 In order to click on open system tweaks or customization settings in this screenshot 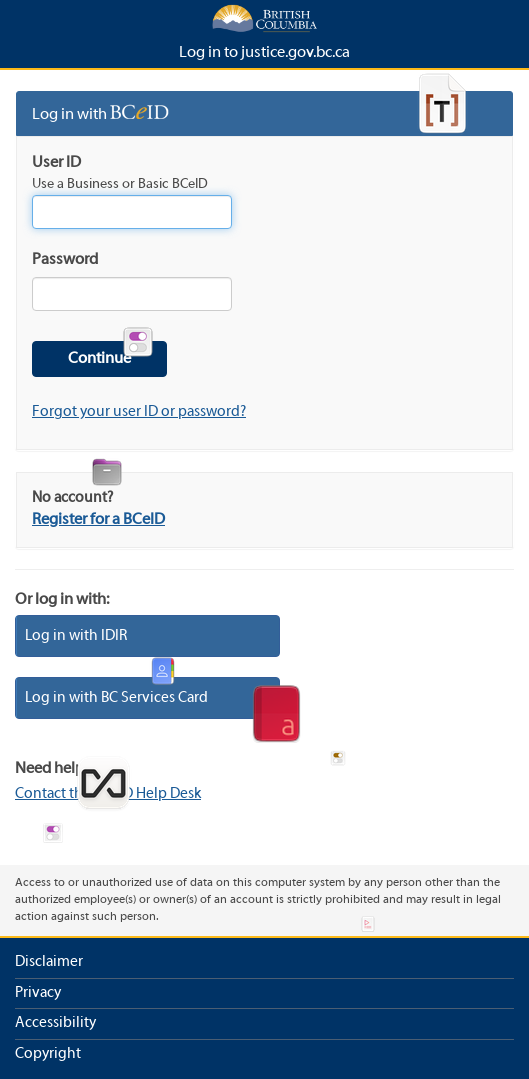, I will do `click(53, 833)`.